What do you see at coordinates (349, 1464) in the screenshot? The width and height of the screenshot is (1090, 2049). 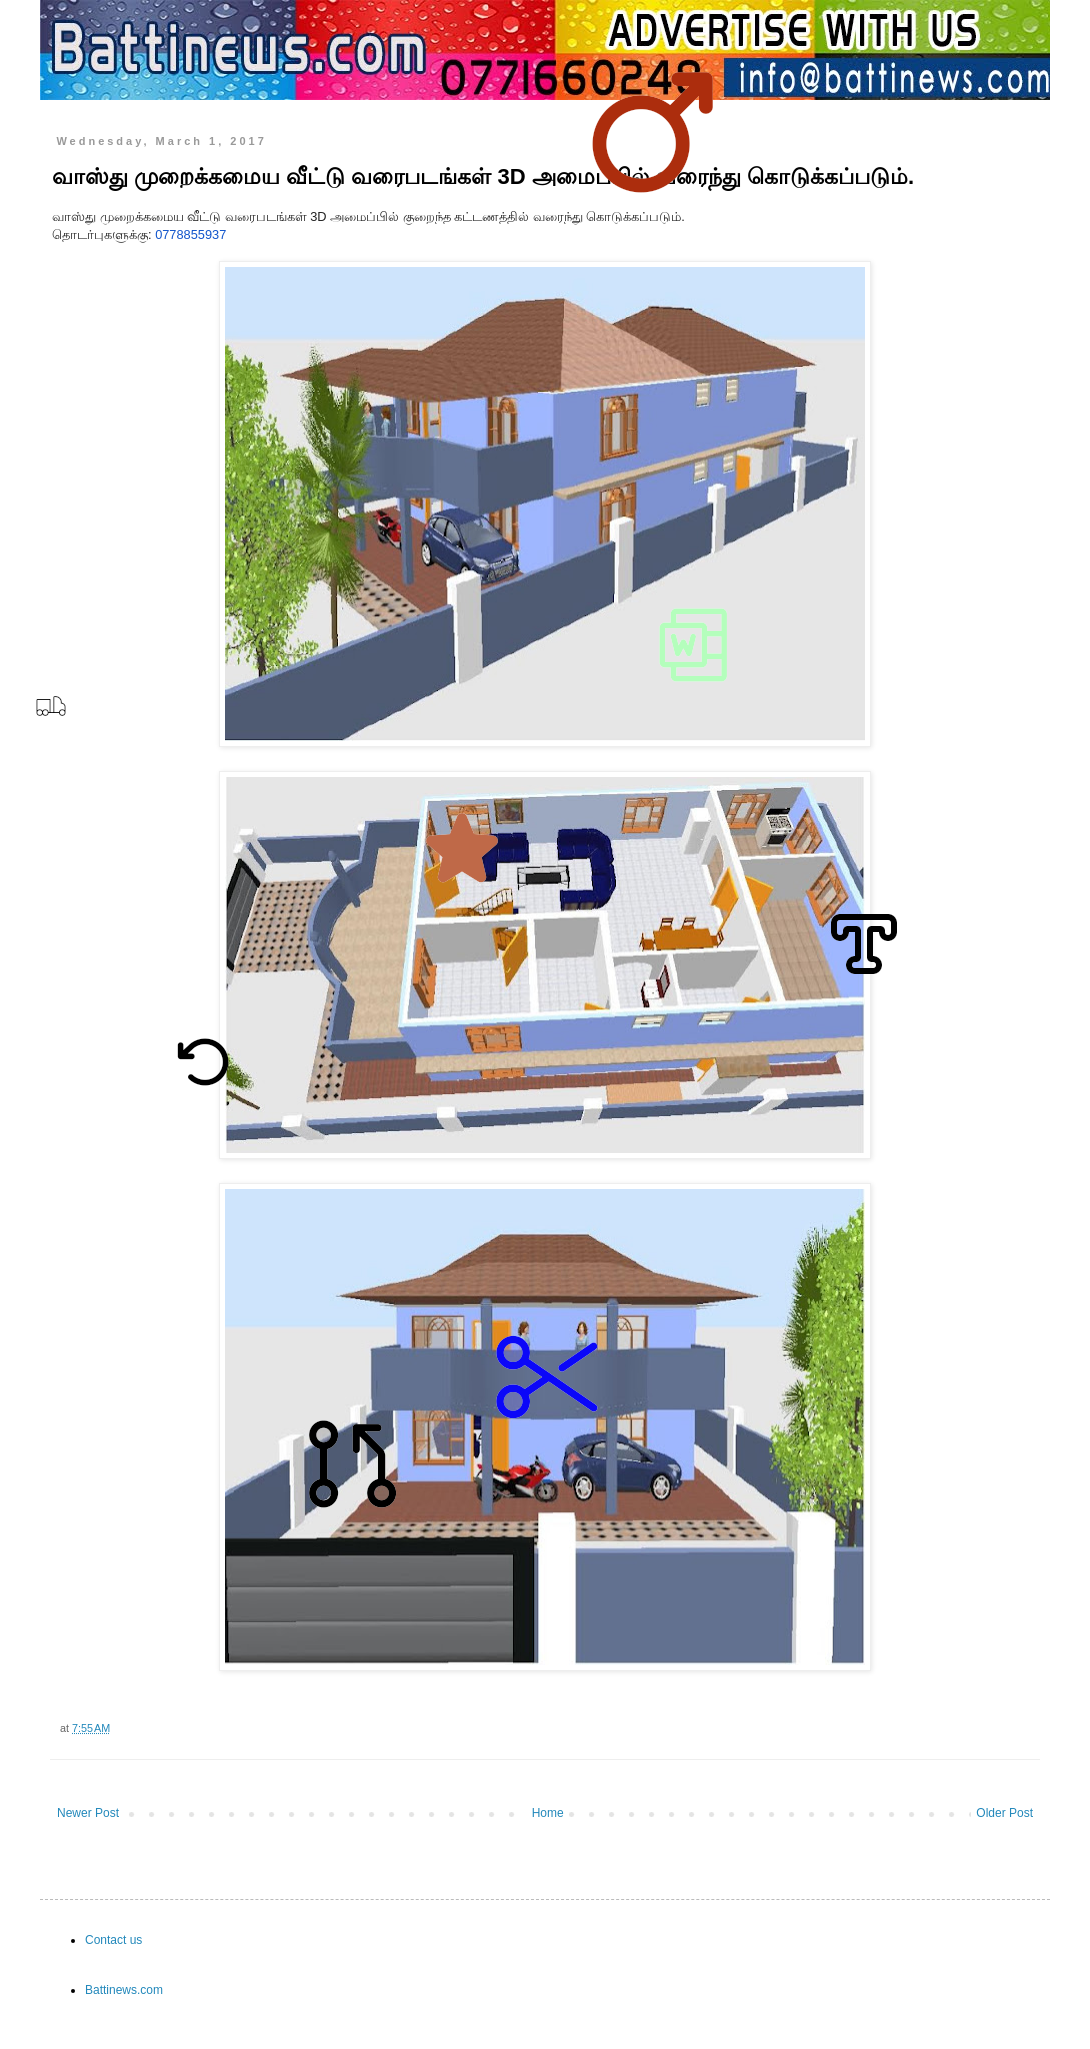 I see `create a new pull request` at bounding box center [349, 1464].